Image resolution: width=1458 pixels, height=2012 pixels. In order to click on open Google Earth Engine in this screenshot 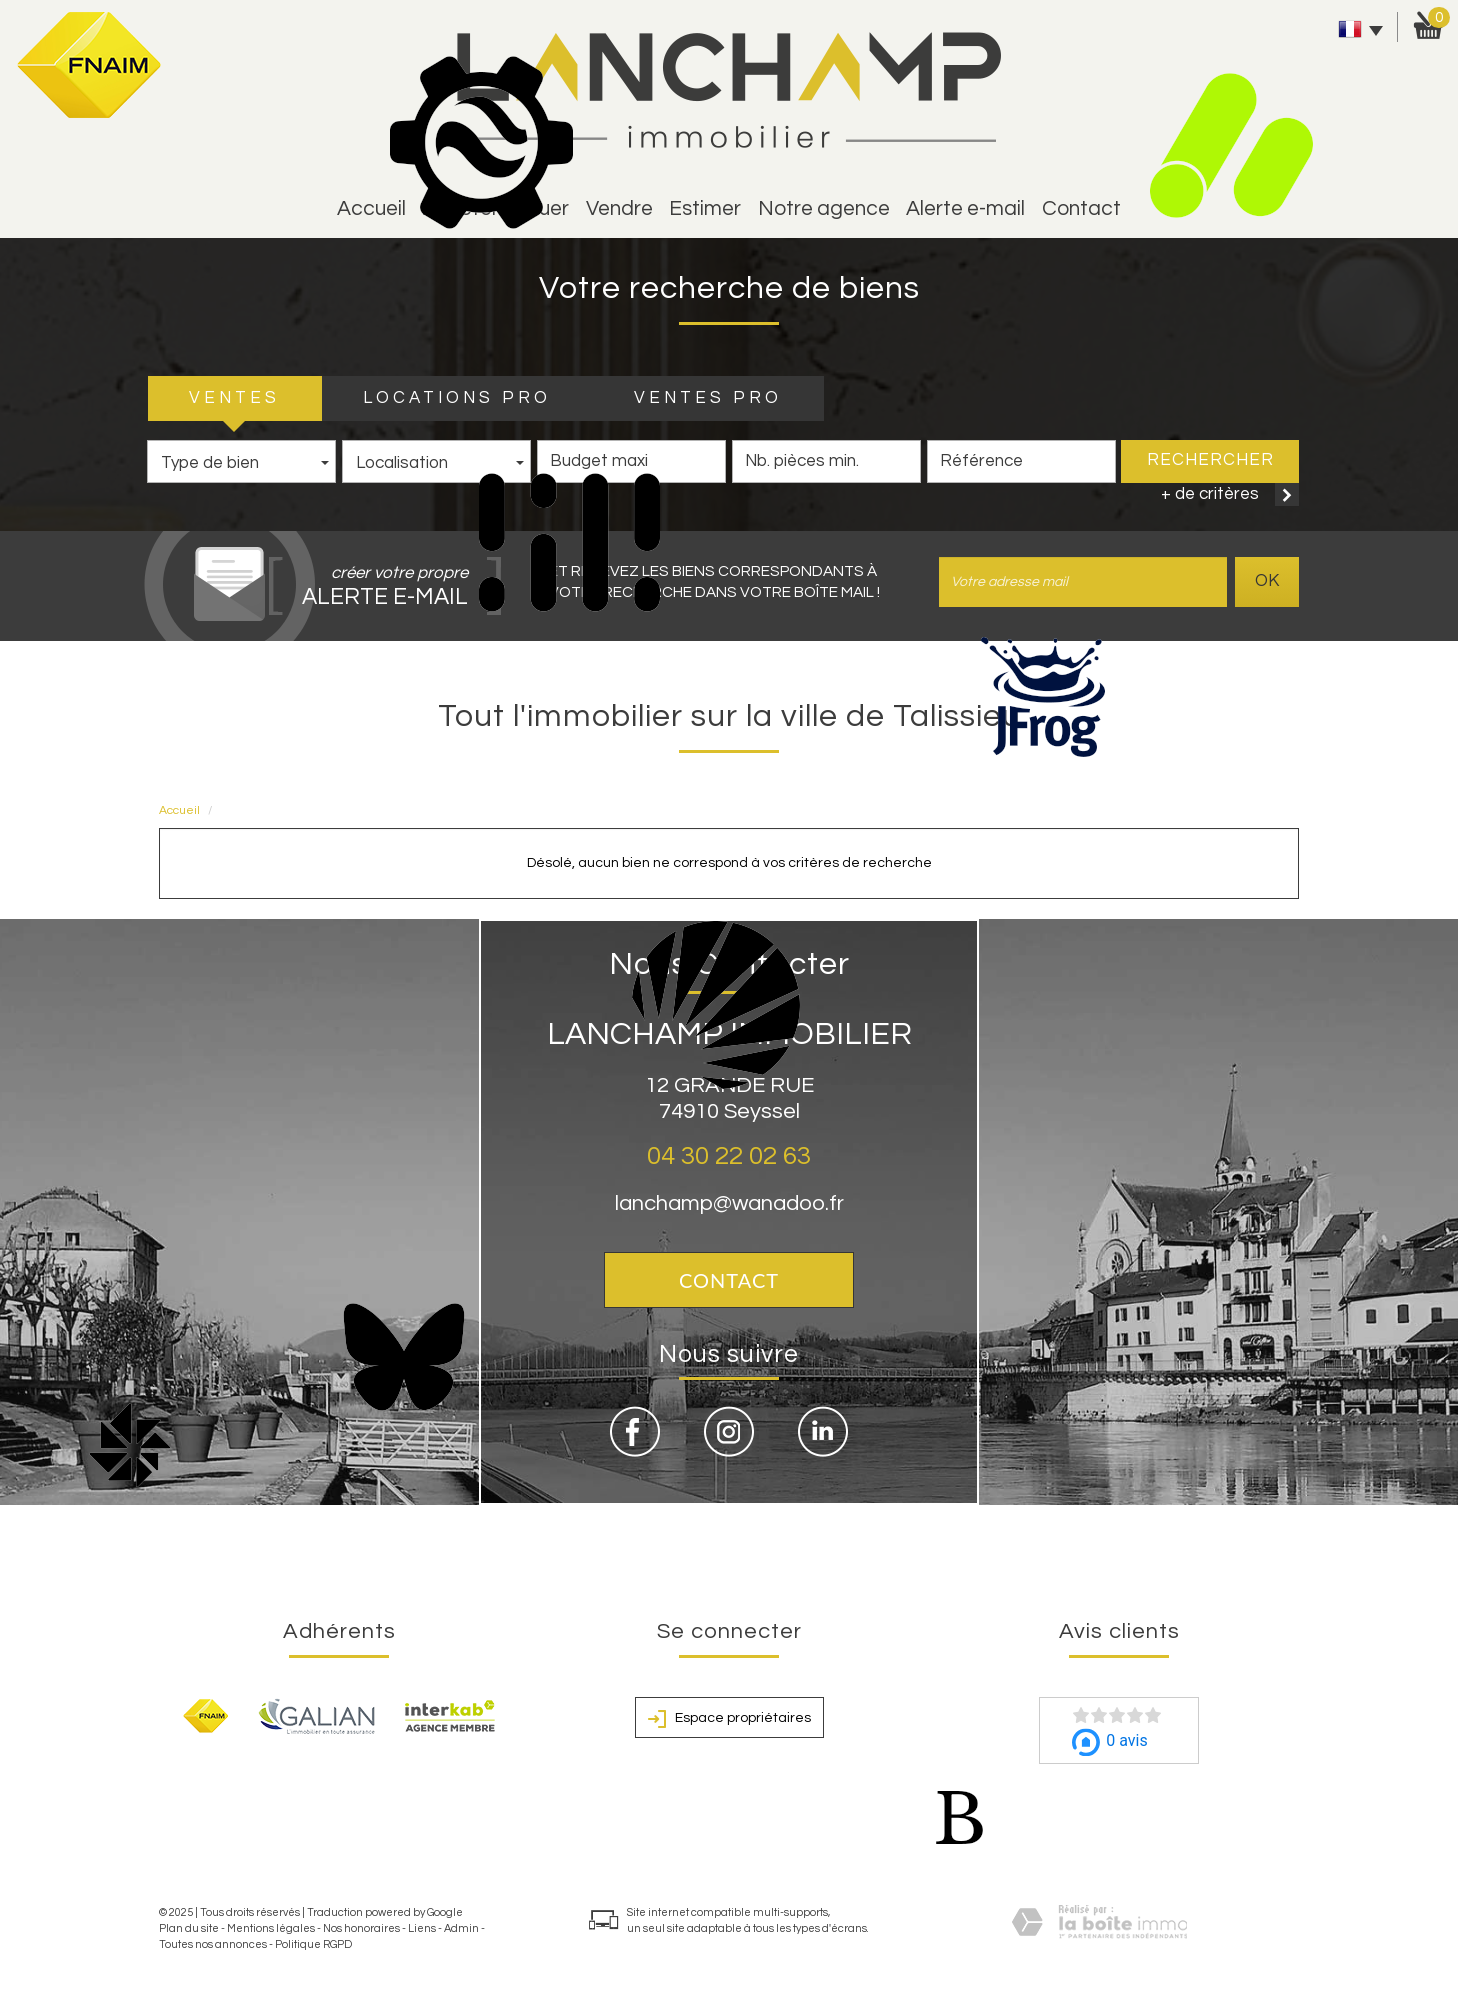, I will do `click(481, 142)`.